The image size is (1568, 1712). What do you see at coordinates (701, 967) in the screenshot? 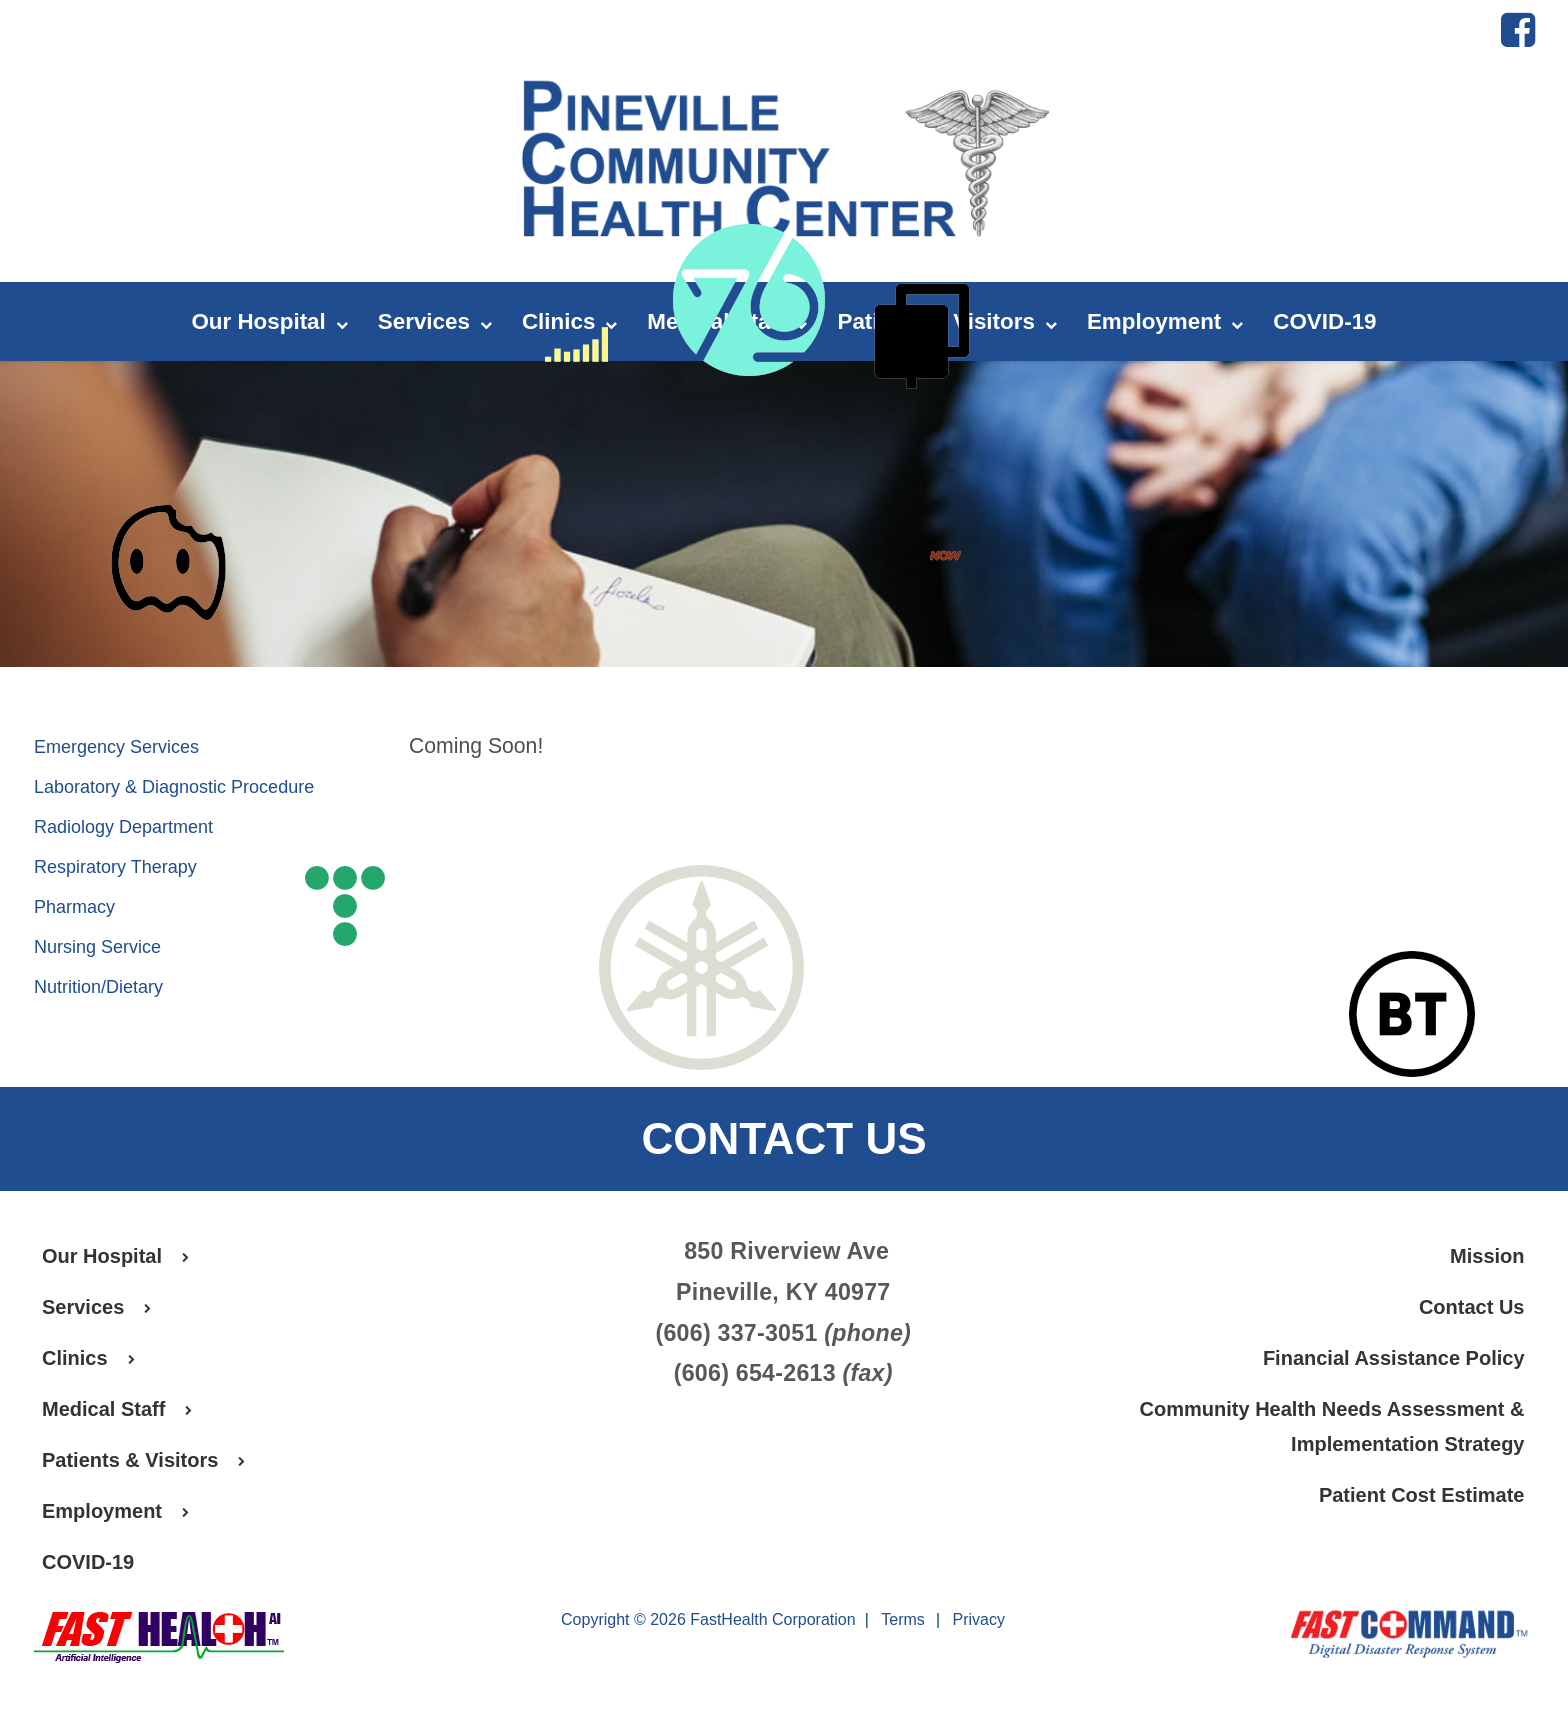
I see `yamaha corporation logo` at bounding box center [701, 967].